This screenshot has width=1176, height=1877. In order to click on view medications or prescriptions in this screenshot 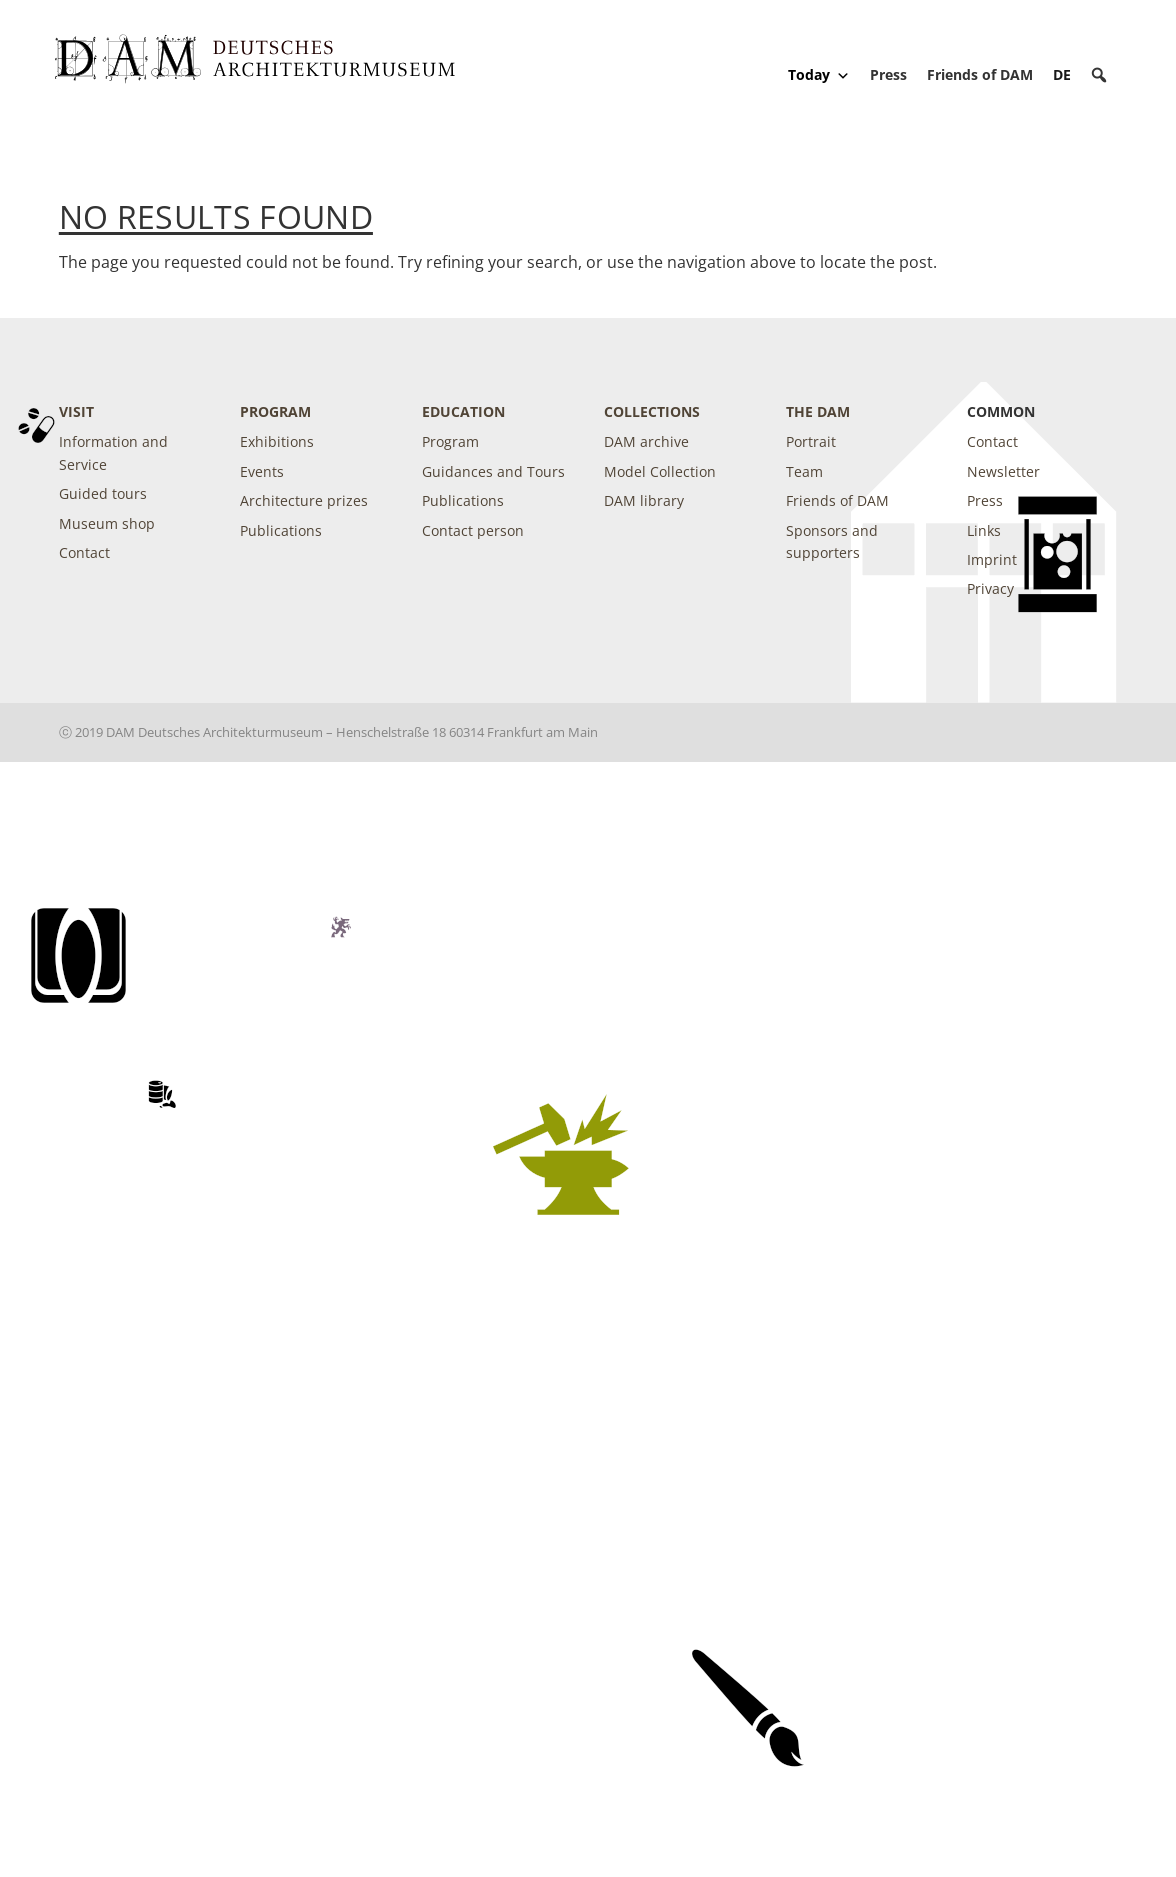, I will do `click(36, 425)`.